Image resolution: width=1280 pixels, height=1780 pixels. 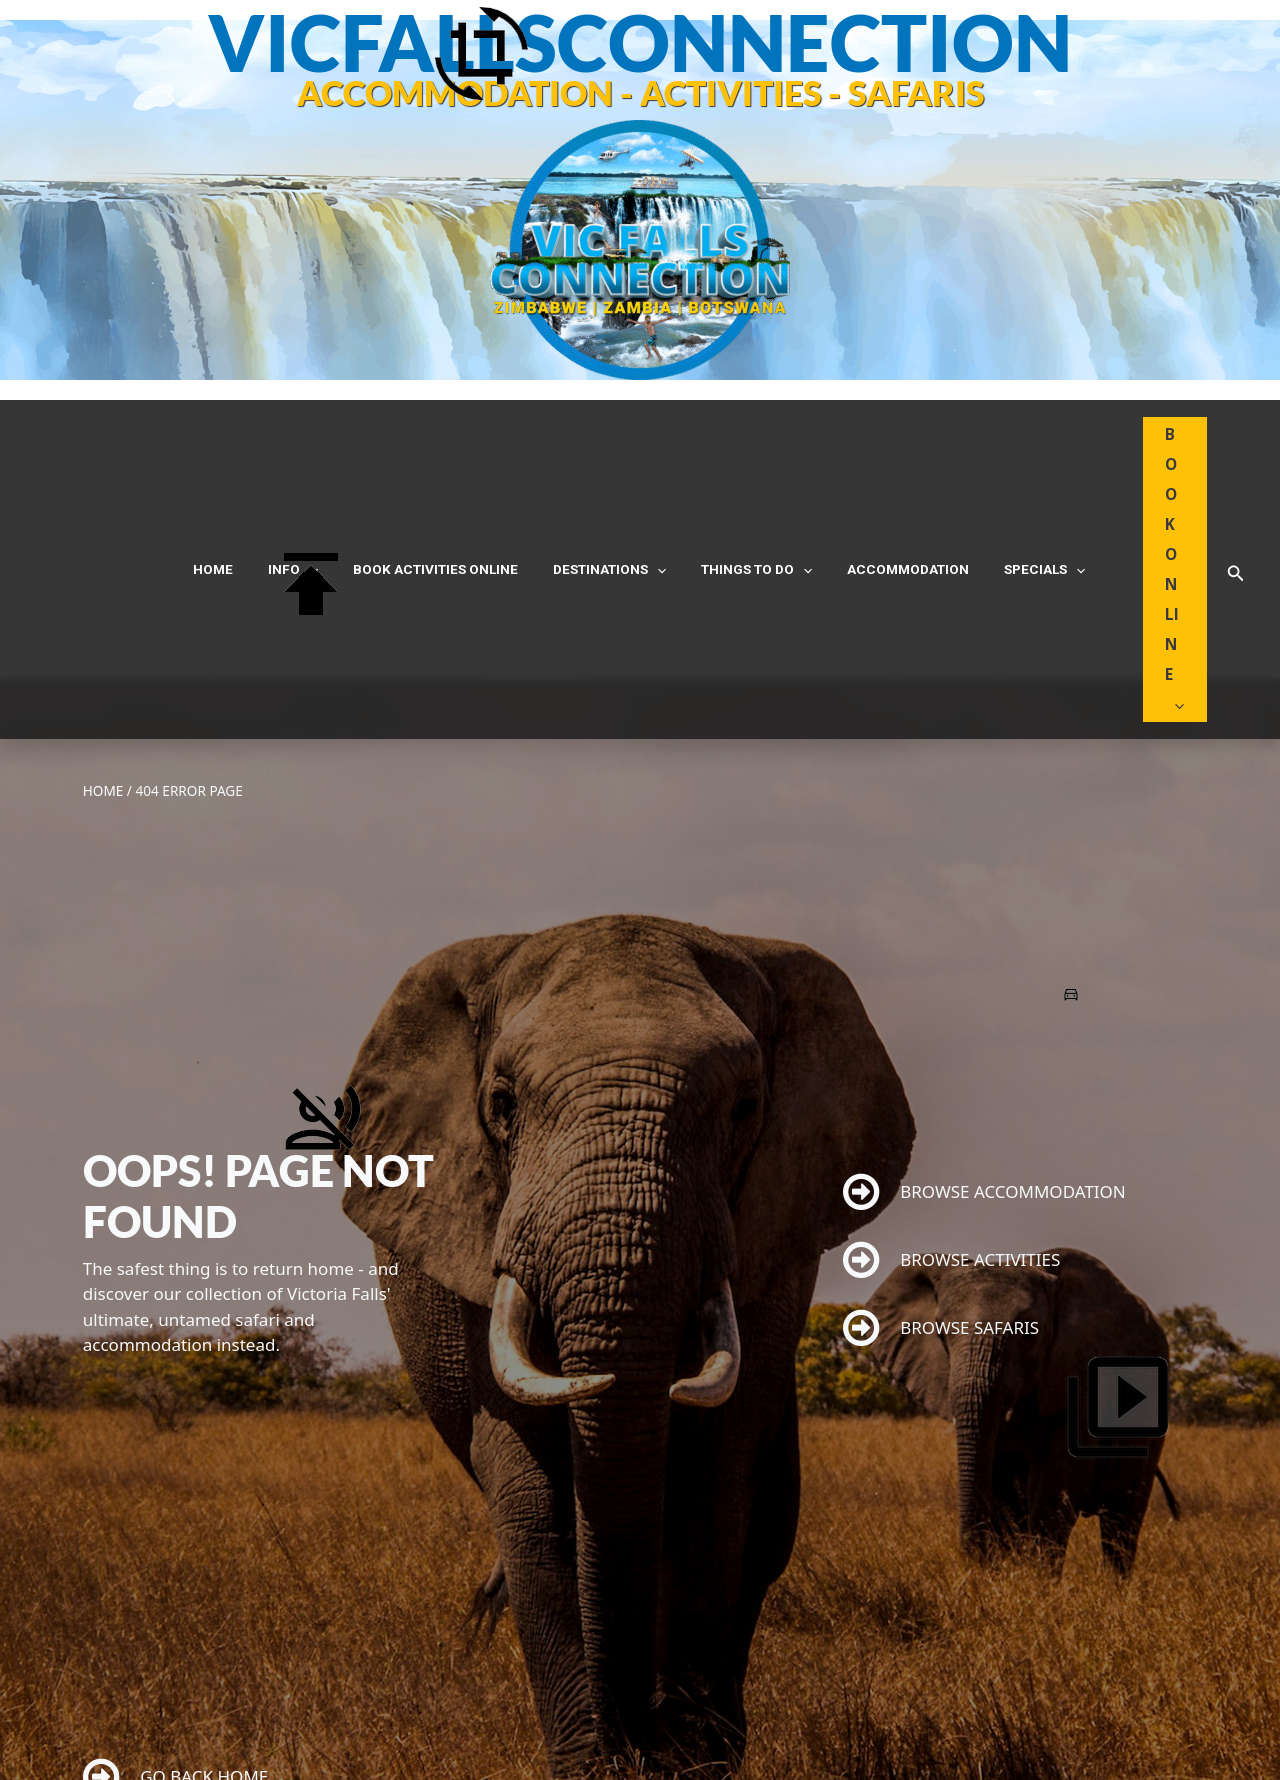 What do you see at coordinates (1071, 994) in the screenshot?
I see `get driving directions` at bounding box center [1071, 994].